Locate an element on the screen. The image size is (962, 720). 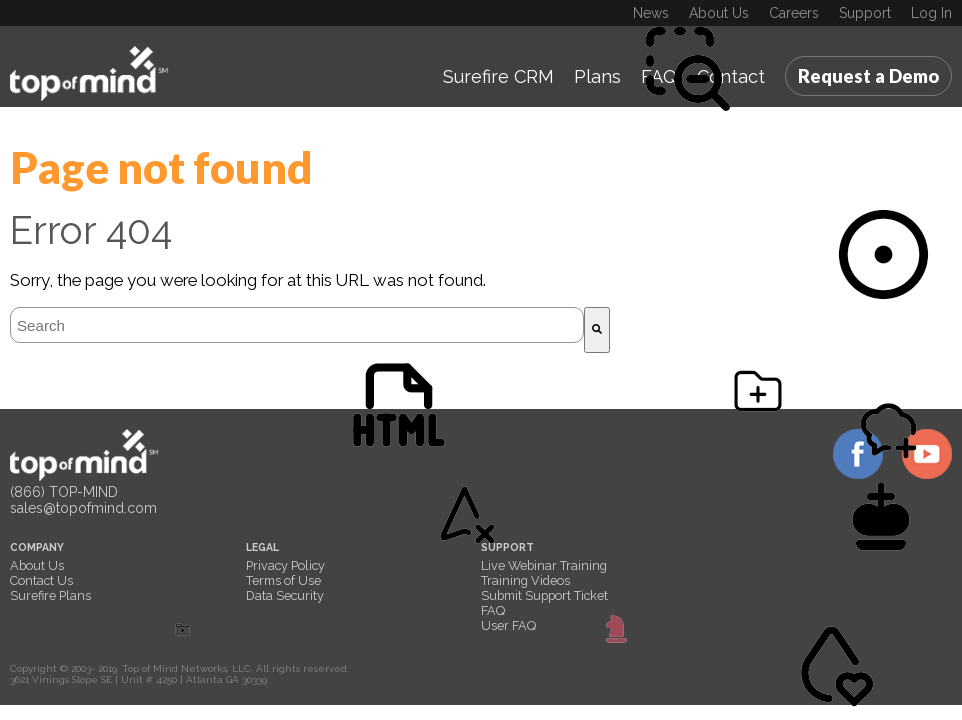
play chess or open a chess game is located at coordinates (616, 629).